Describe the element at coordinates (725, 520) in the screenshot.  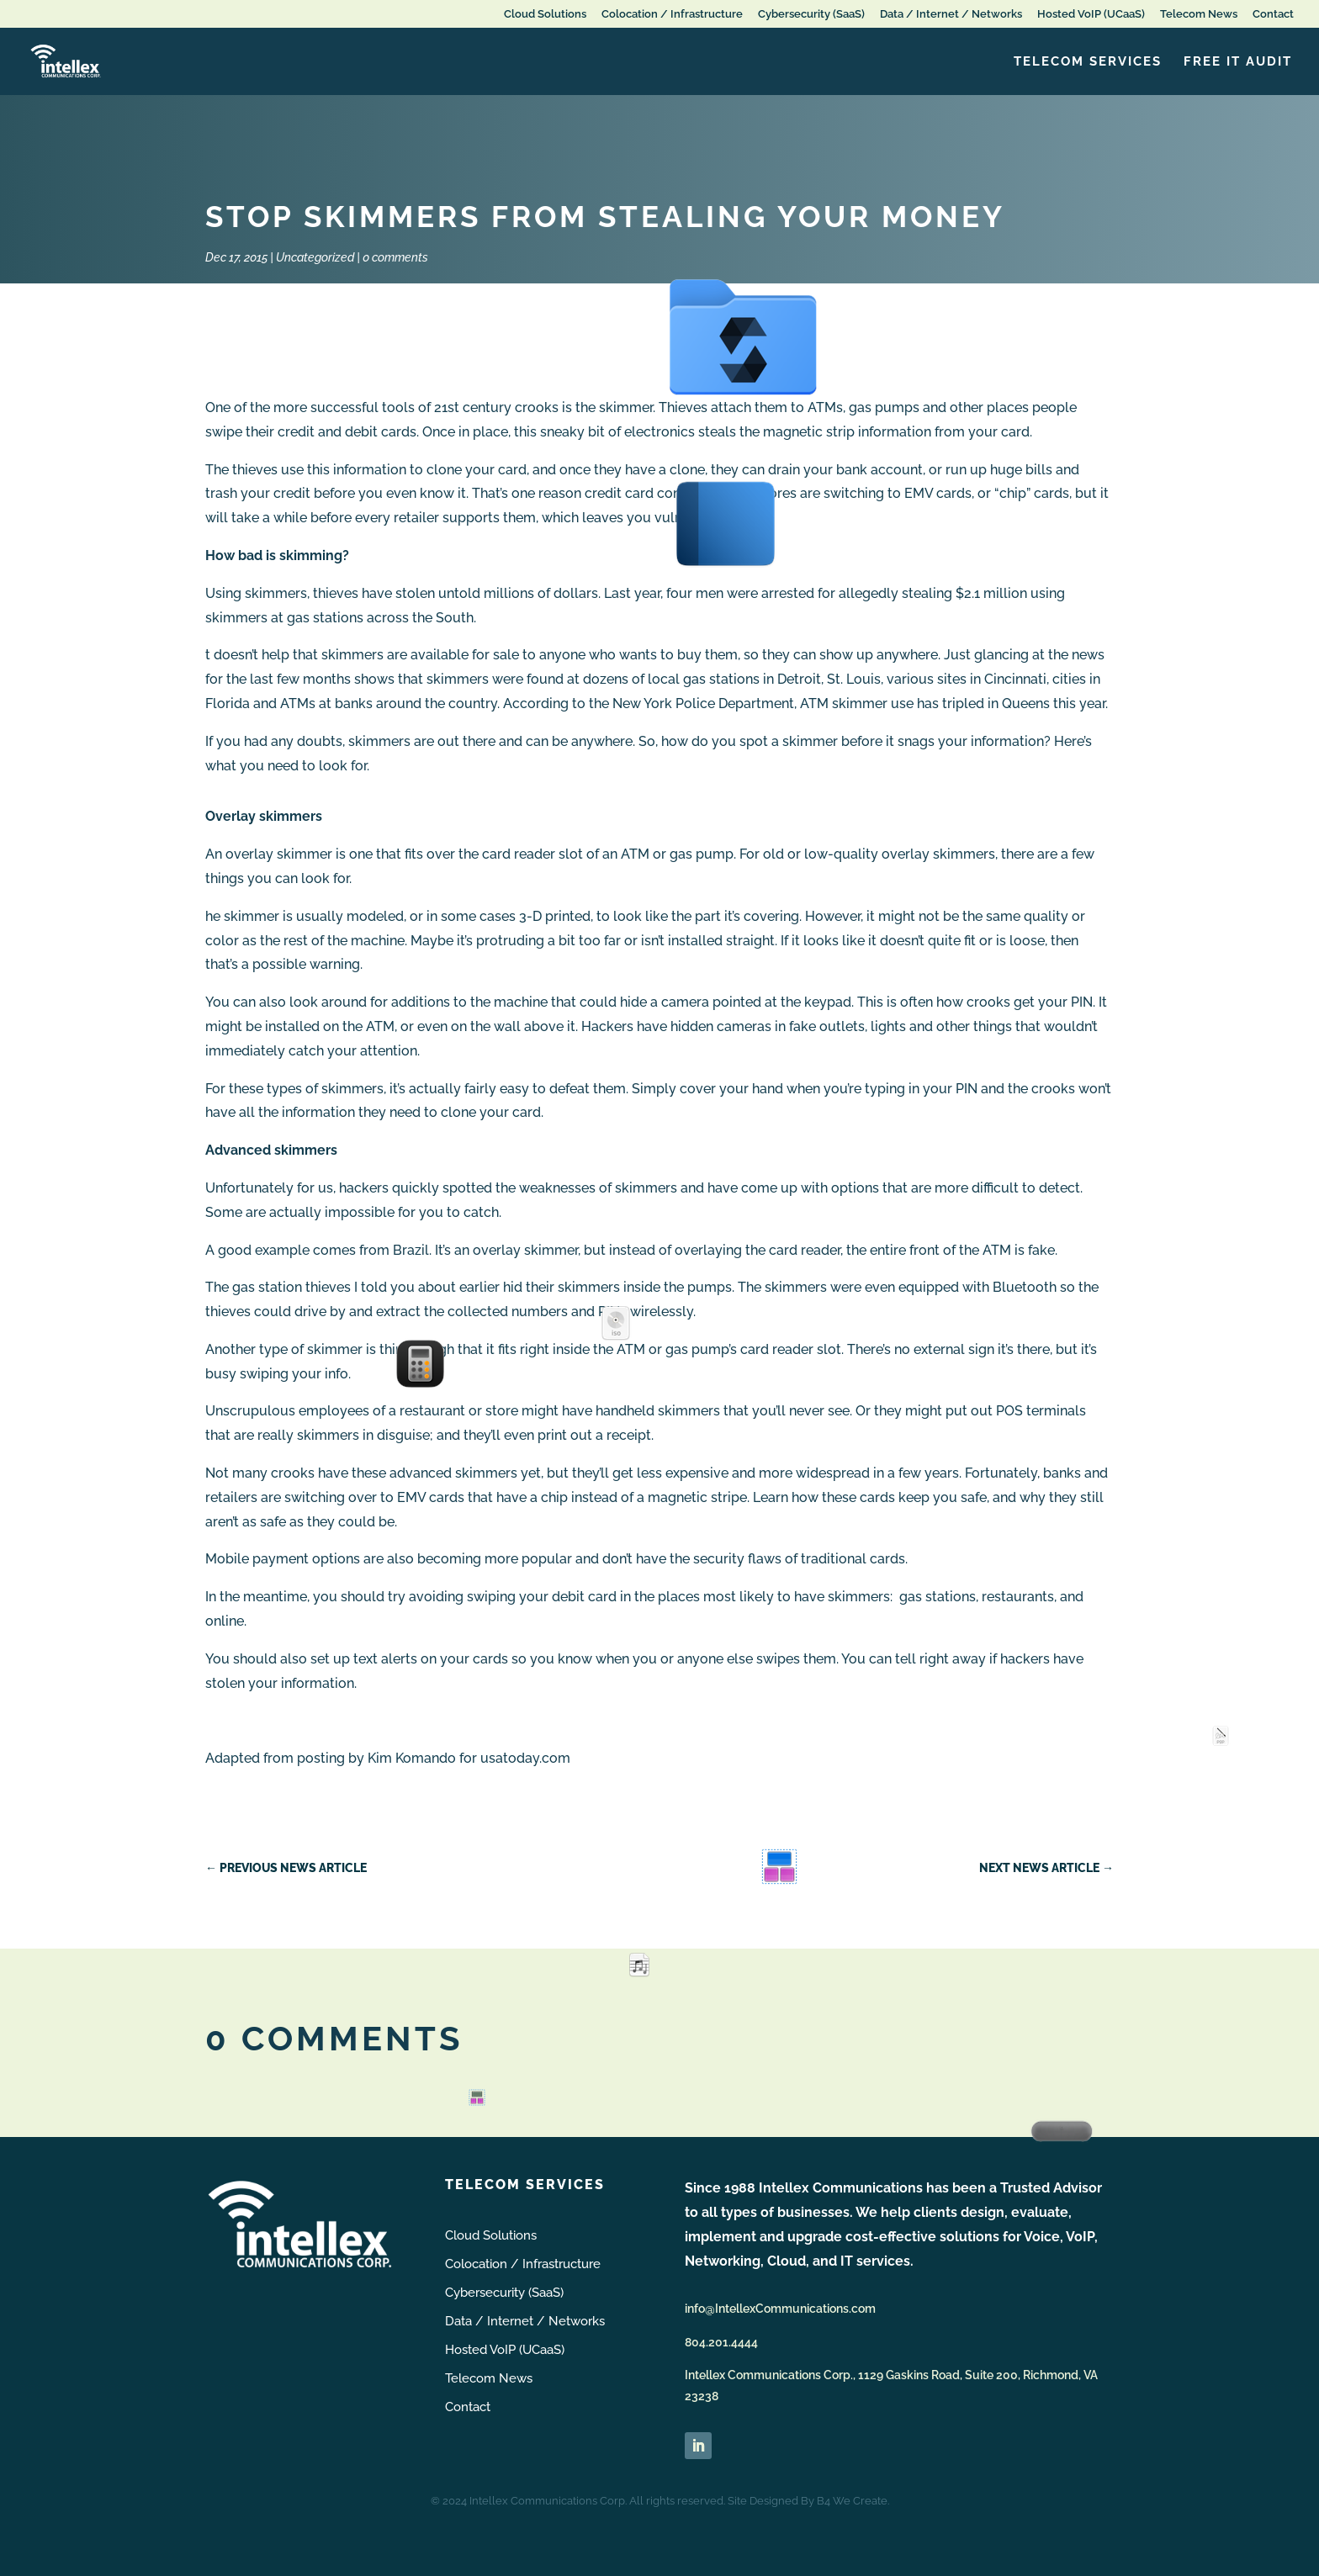
I see `access the desktop folder` at that location.